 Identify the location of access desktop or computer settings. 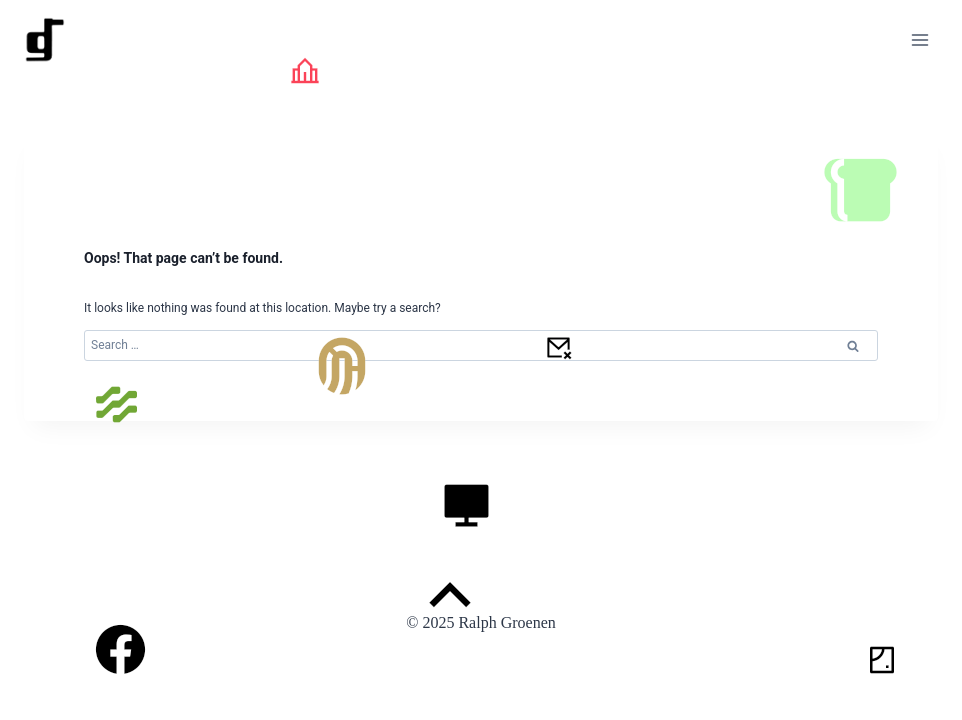
(466, 504).